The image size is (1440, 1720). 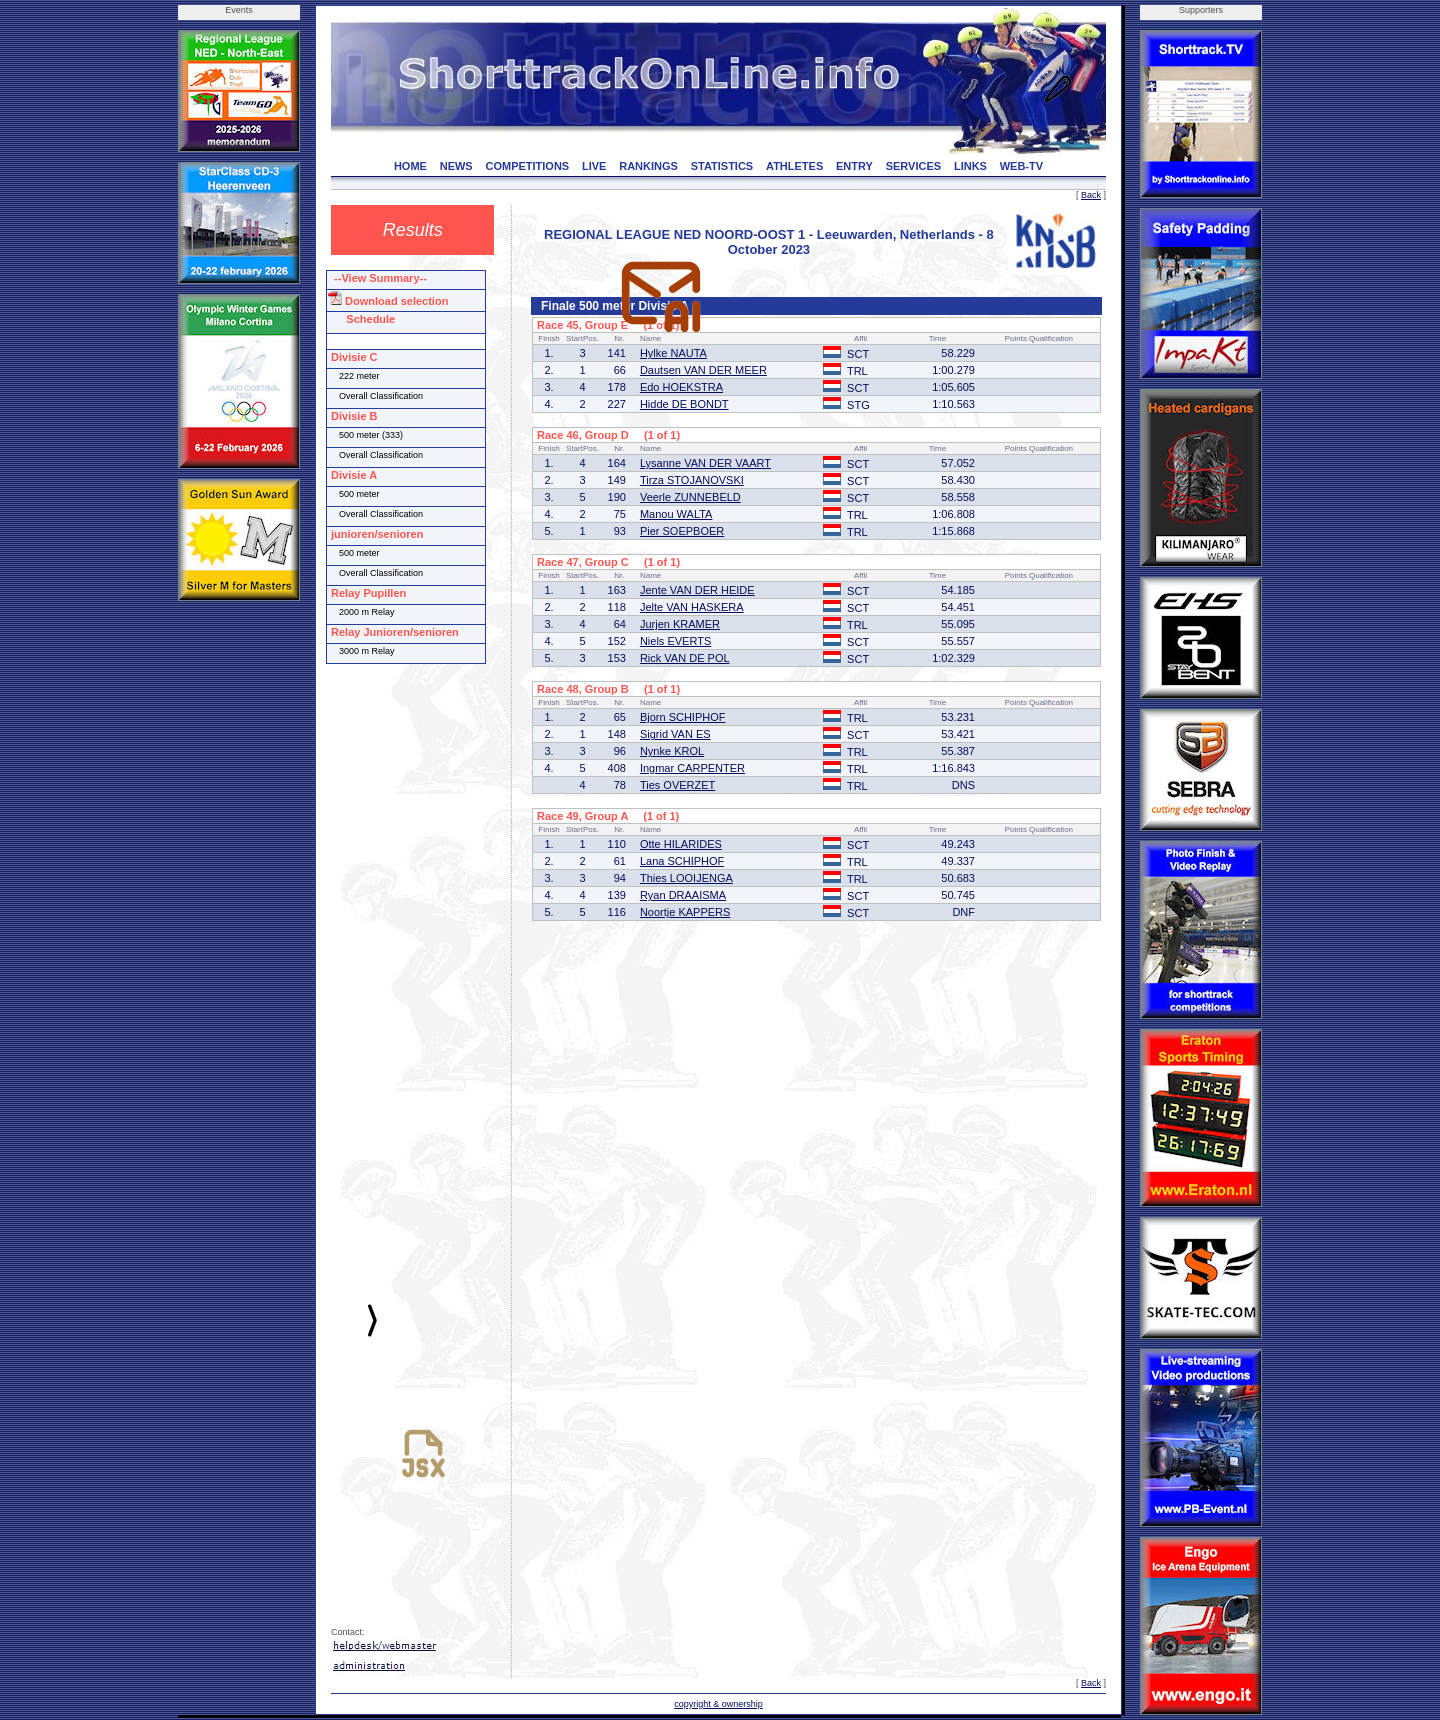 What do you see at coordinates (371, 1320) in the screenshot?
I see `navigate to the next item or page` at bounding box center [371, 1320].